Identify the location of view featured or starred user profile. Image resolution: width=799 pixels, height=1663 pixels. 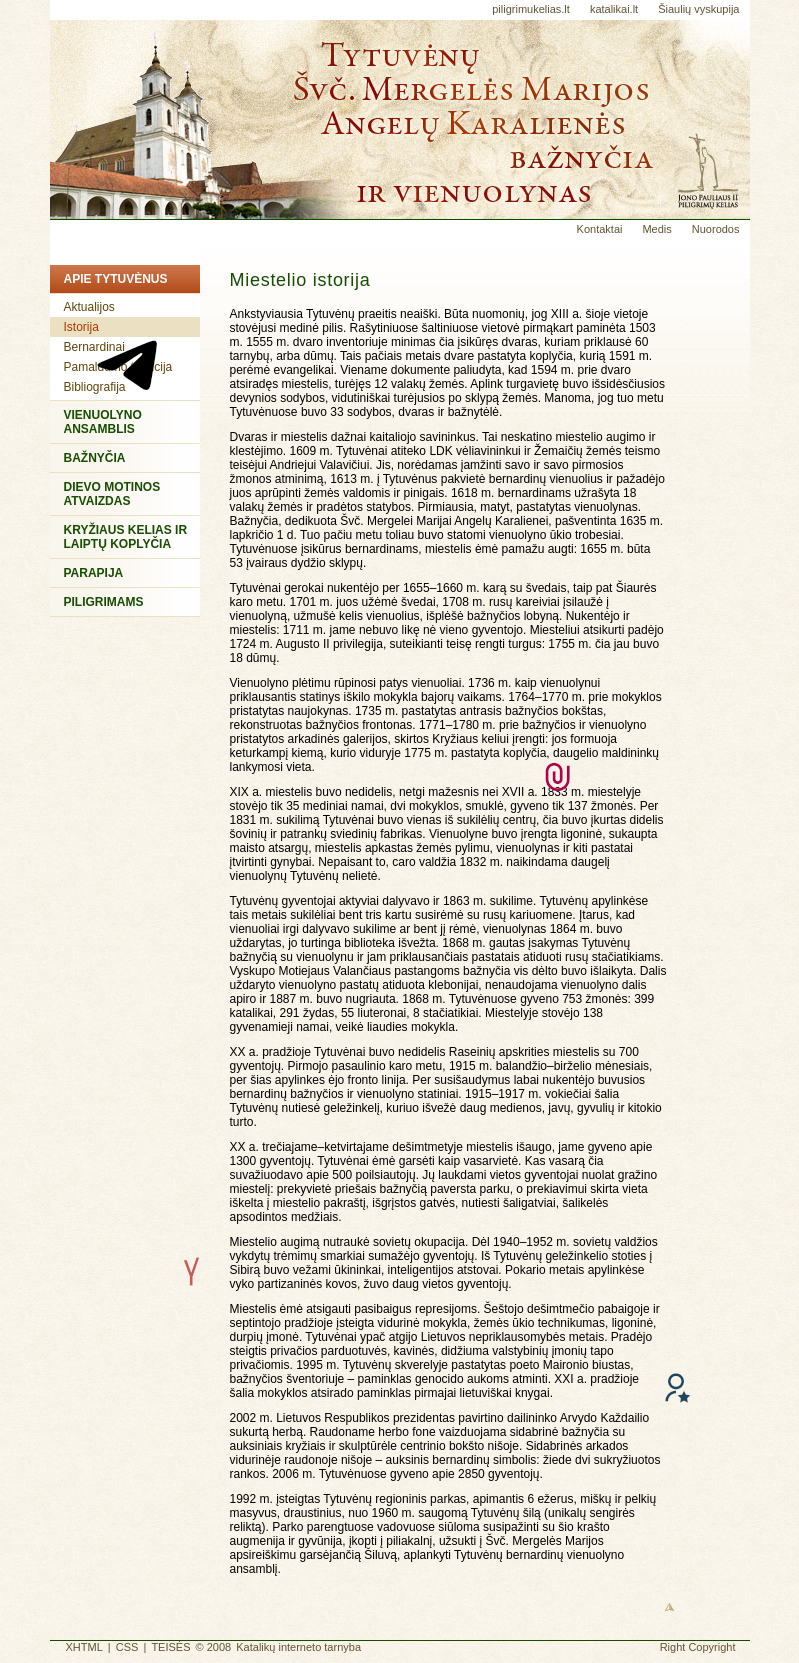
(676, 1388).